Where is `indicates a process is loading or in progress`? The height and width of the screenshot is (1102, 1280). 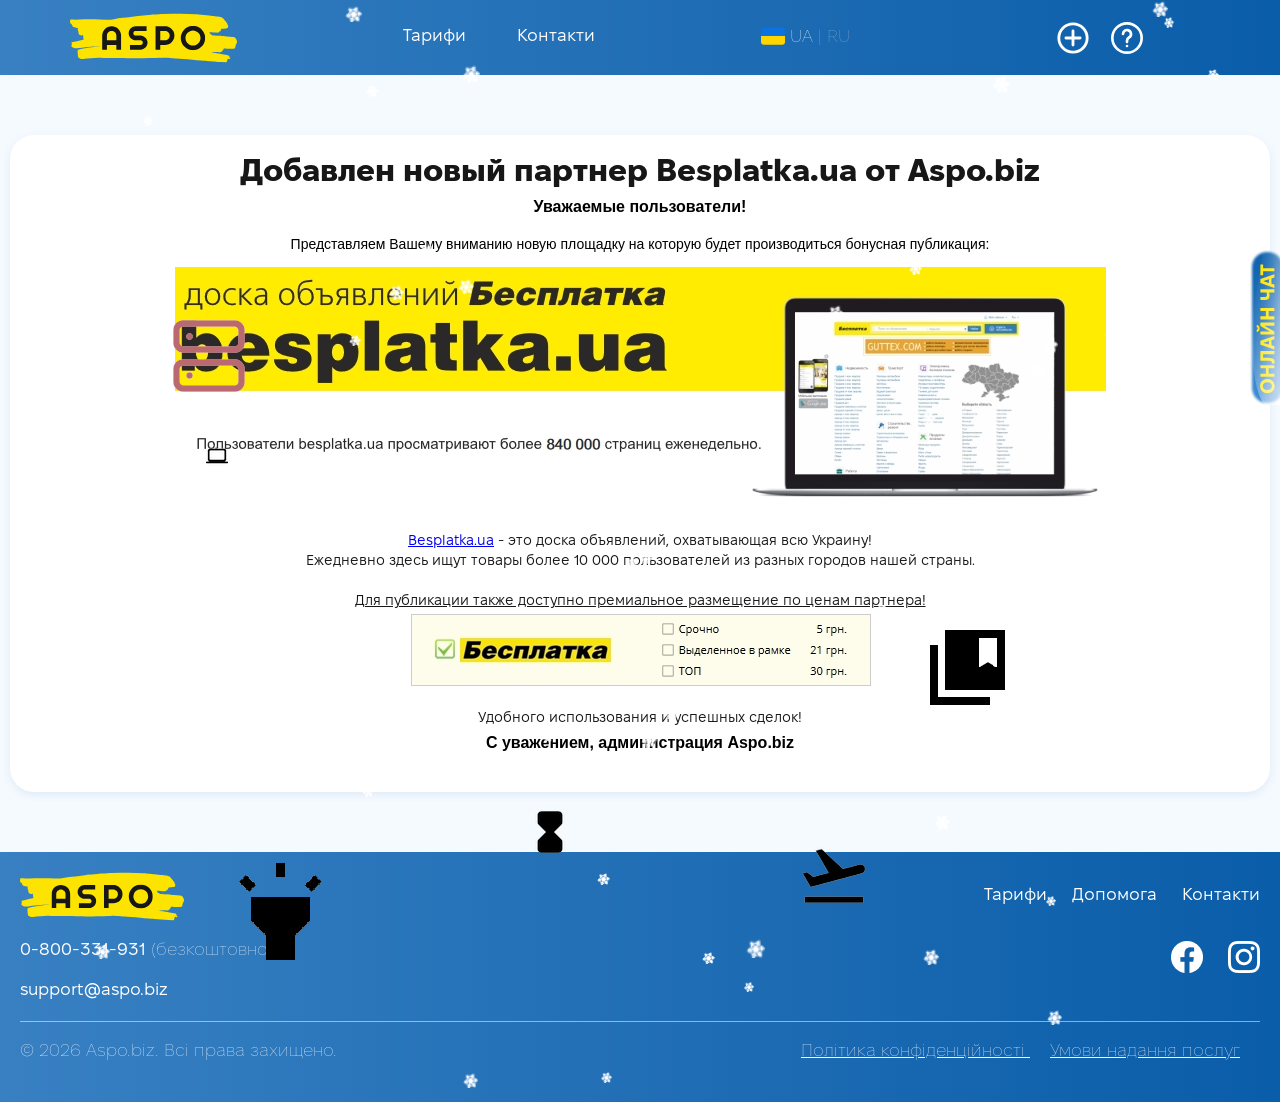
indicates a process is loading or in progress is located at coordinates (550, 832).